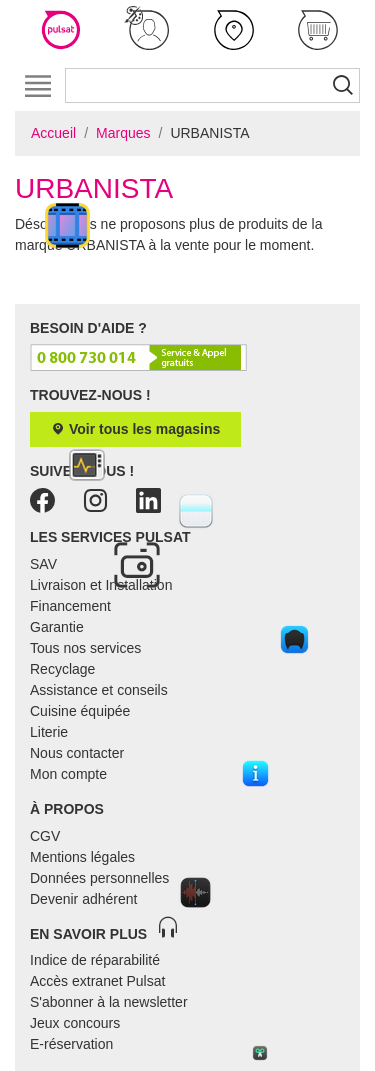 The image size is (375, 1071). Describe the element at coordinates (67, 225) in the screenshot. I see `open video trimmer app` at that location.